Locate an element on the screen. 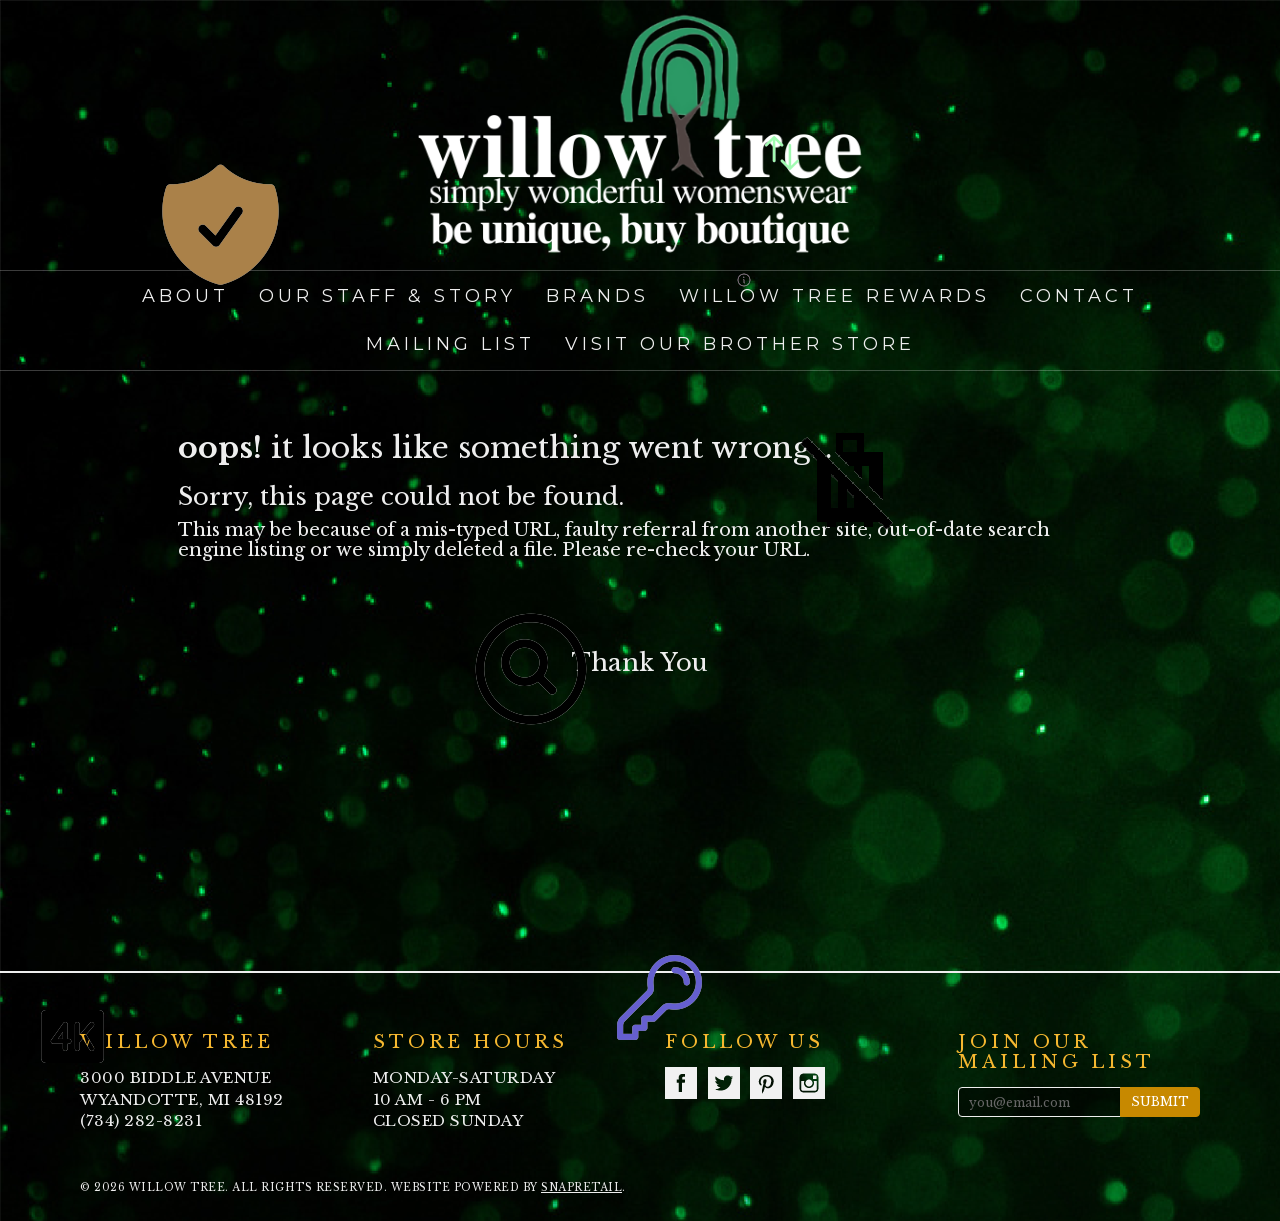 The height and width of the screenshot is (1221, 1280). view more information or details is located at coordinates (744, 280).